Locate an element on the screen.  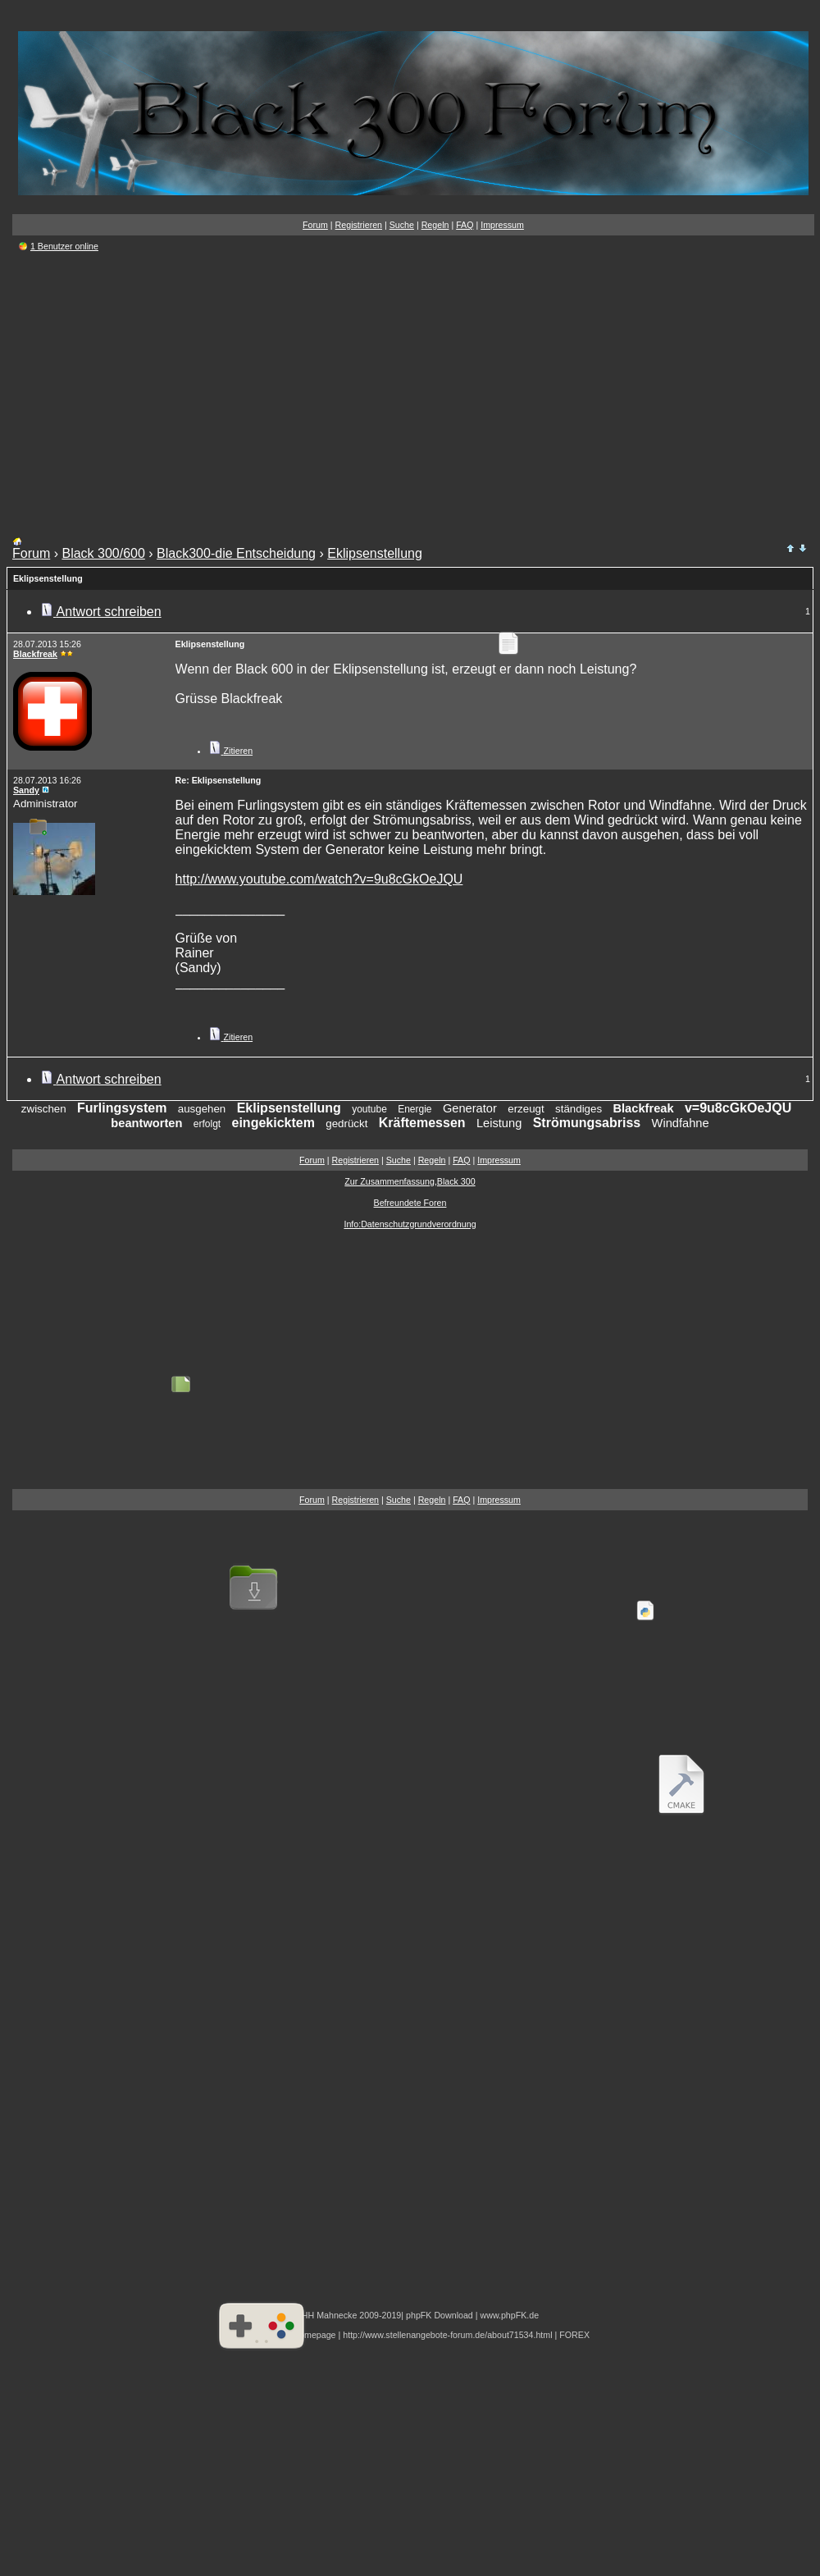
python 3 source code file is located at coordinates (645, 1610).